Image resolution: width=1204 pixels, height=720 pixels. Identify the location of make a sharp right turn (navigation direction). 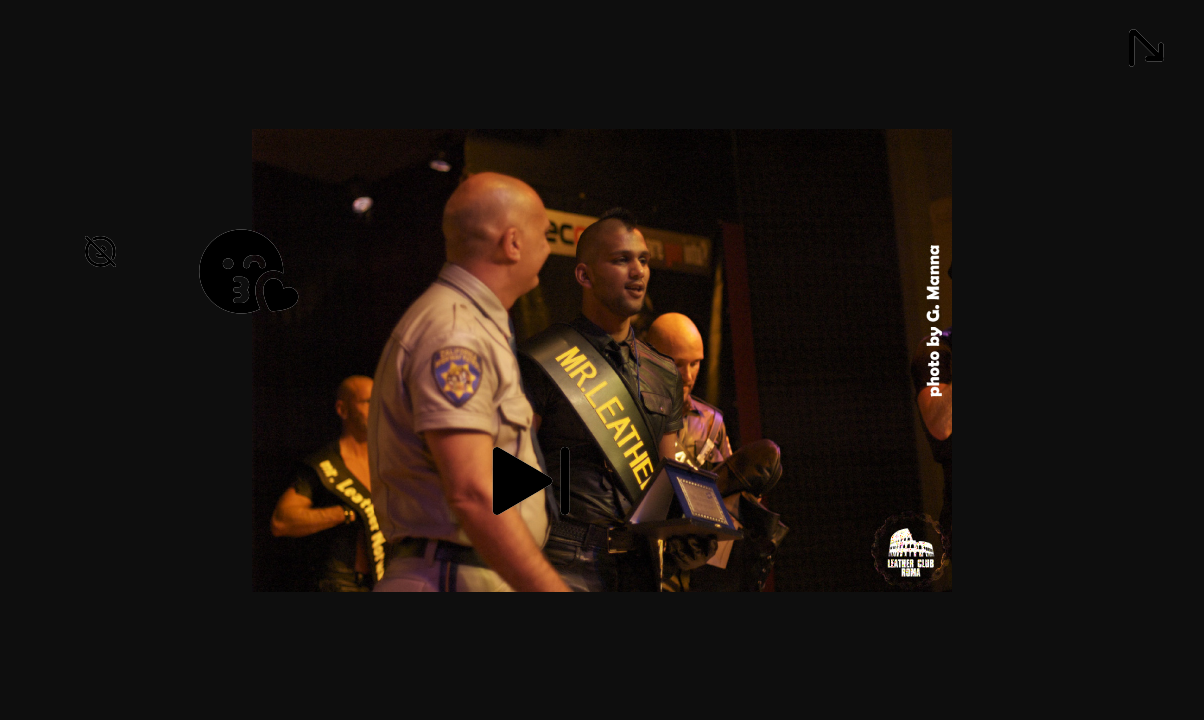
(1145, 48).